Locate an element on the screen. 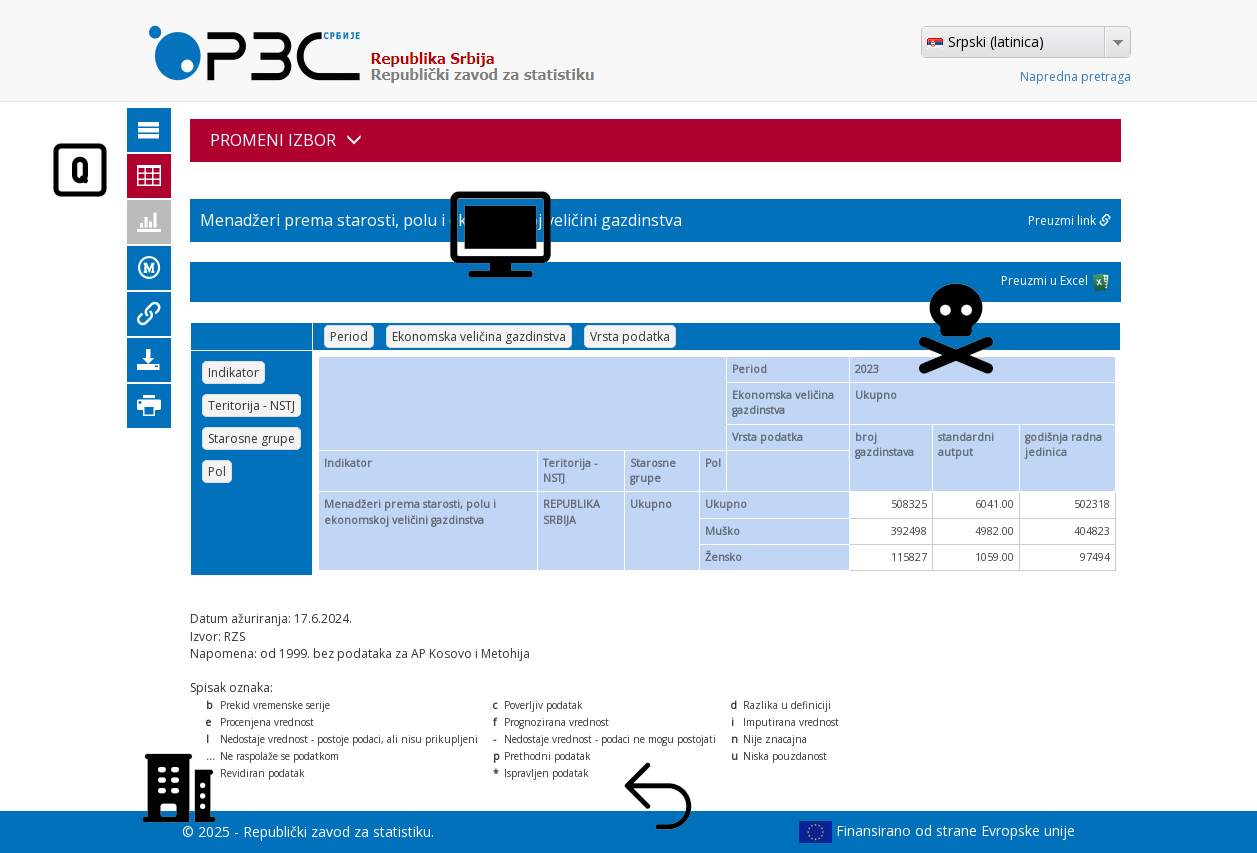 The height and width of the screenshot is (853, 1257). undo the last action is located at coordinates (658, 796).